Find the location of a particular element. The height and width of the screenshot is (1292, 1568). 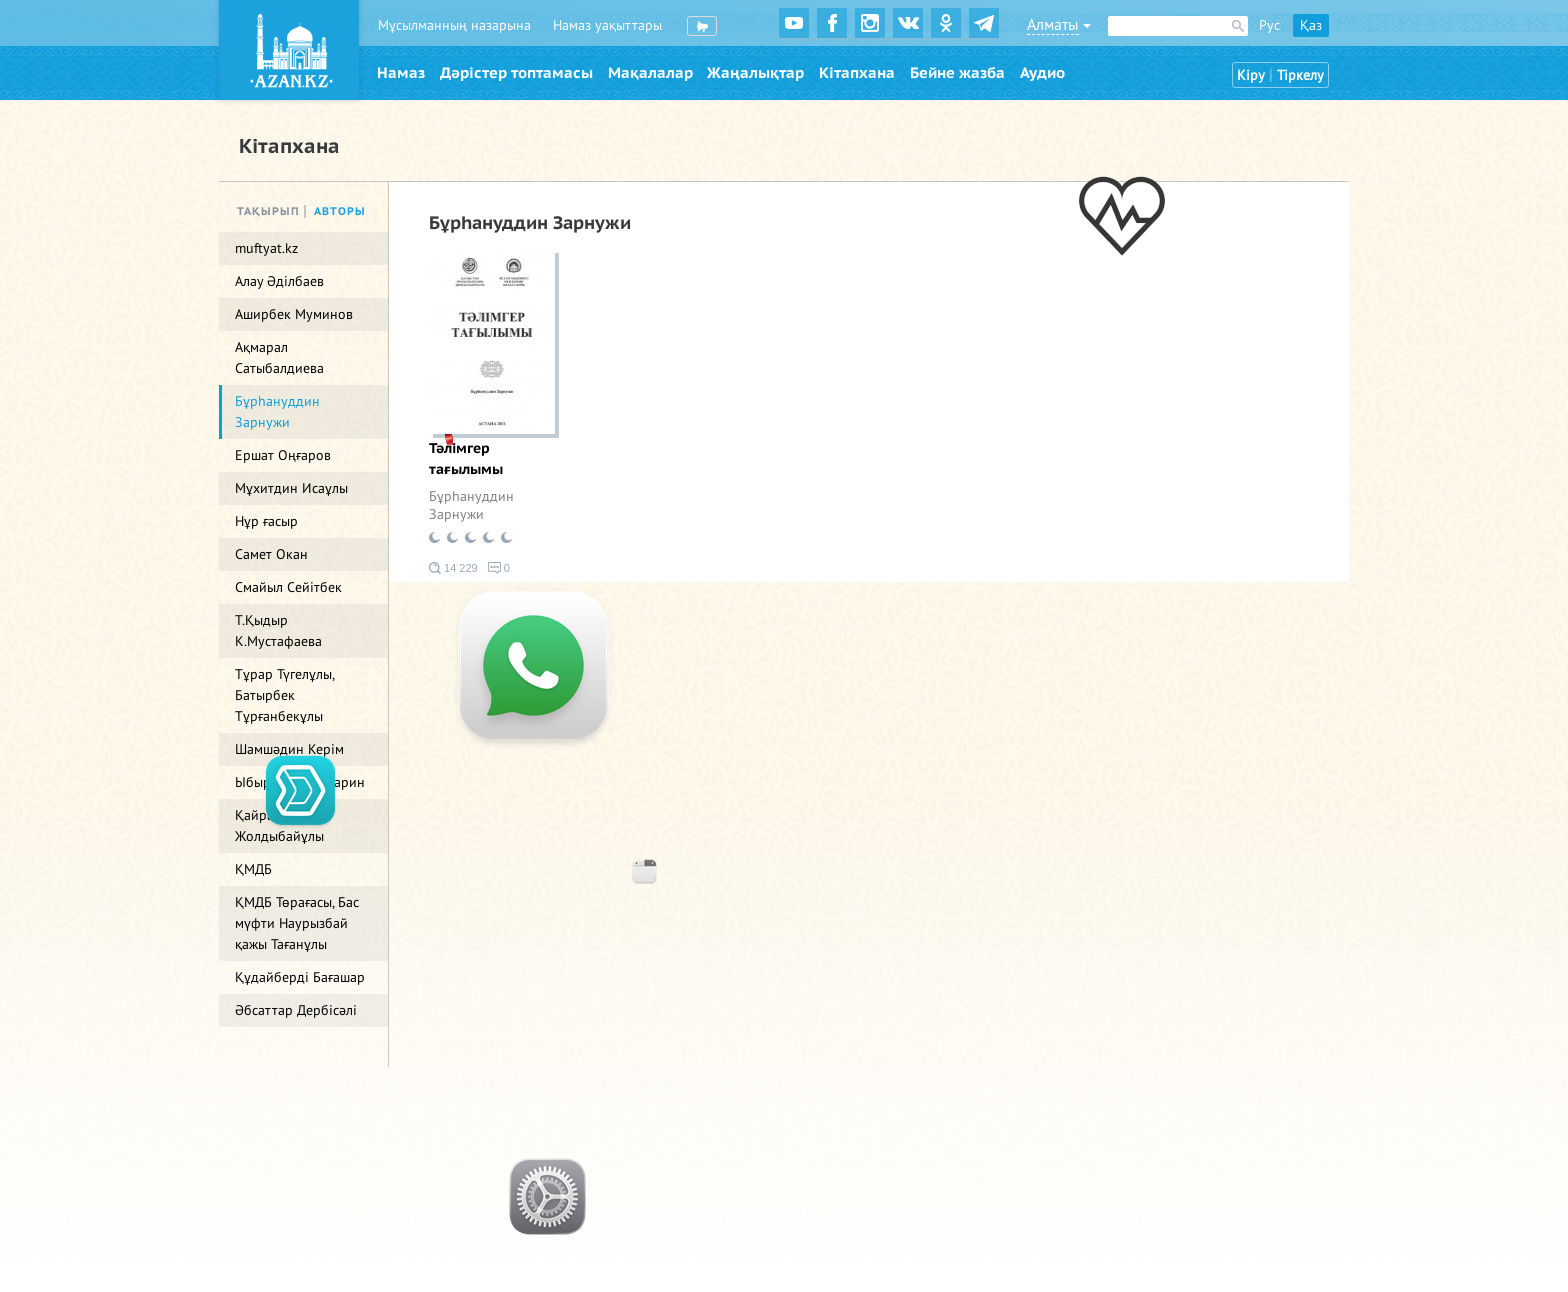

open system preferences is located at coordinates (547, 1196).